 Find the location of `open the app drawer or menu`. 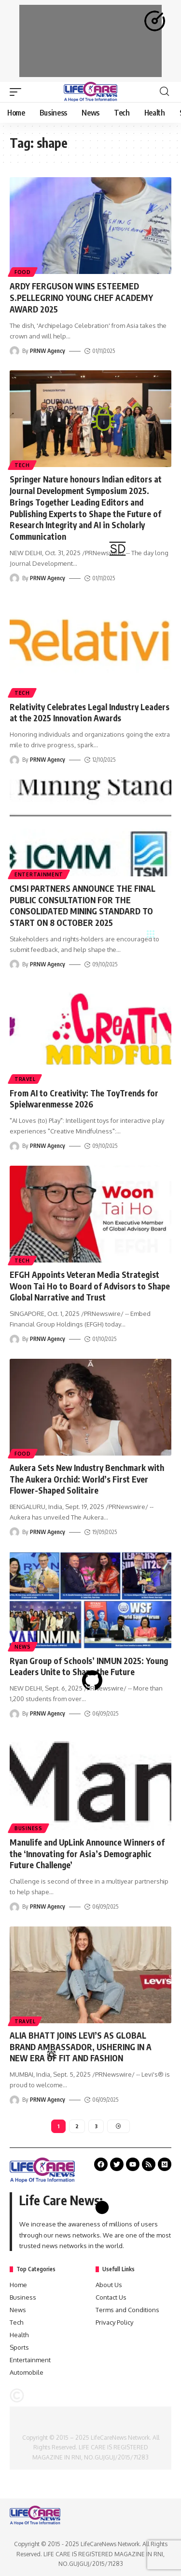

open the app drawer or menu is located at coordinates (151, 934).